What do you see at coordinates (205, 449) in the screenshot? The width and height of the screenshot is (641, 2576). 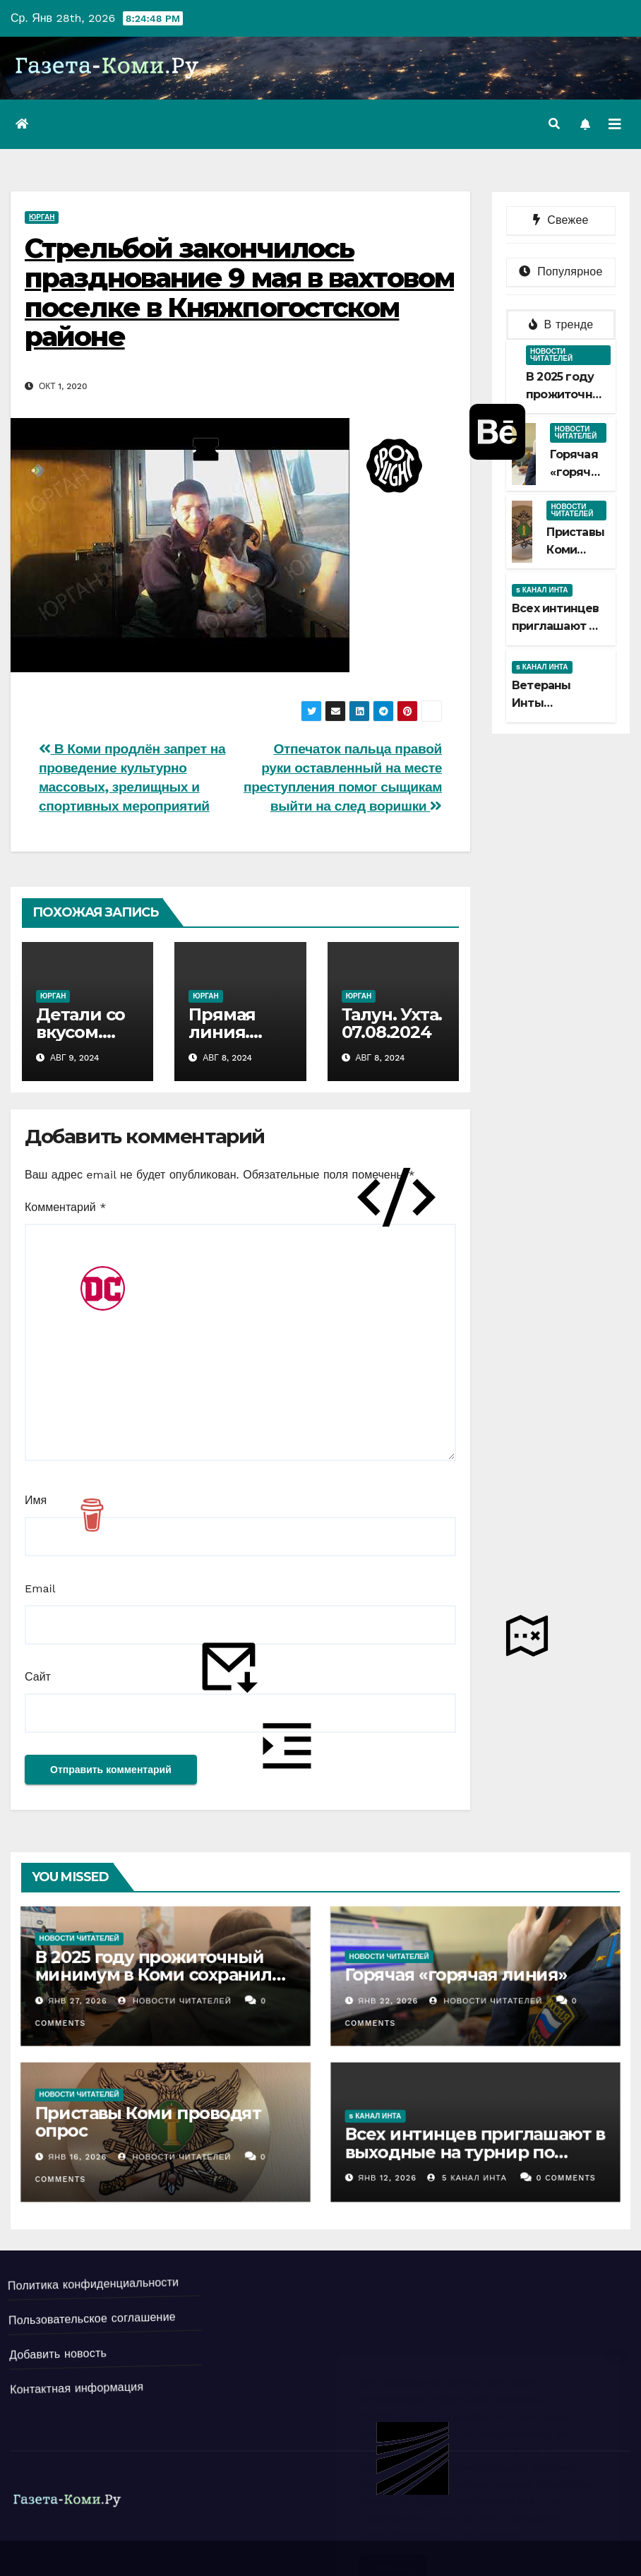 I see `view your tickets or passes` at bounding box center [205, 449].